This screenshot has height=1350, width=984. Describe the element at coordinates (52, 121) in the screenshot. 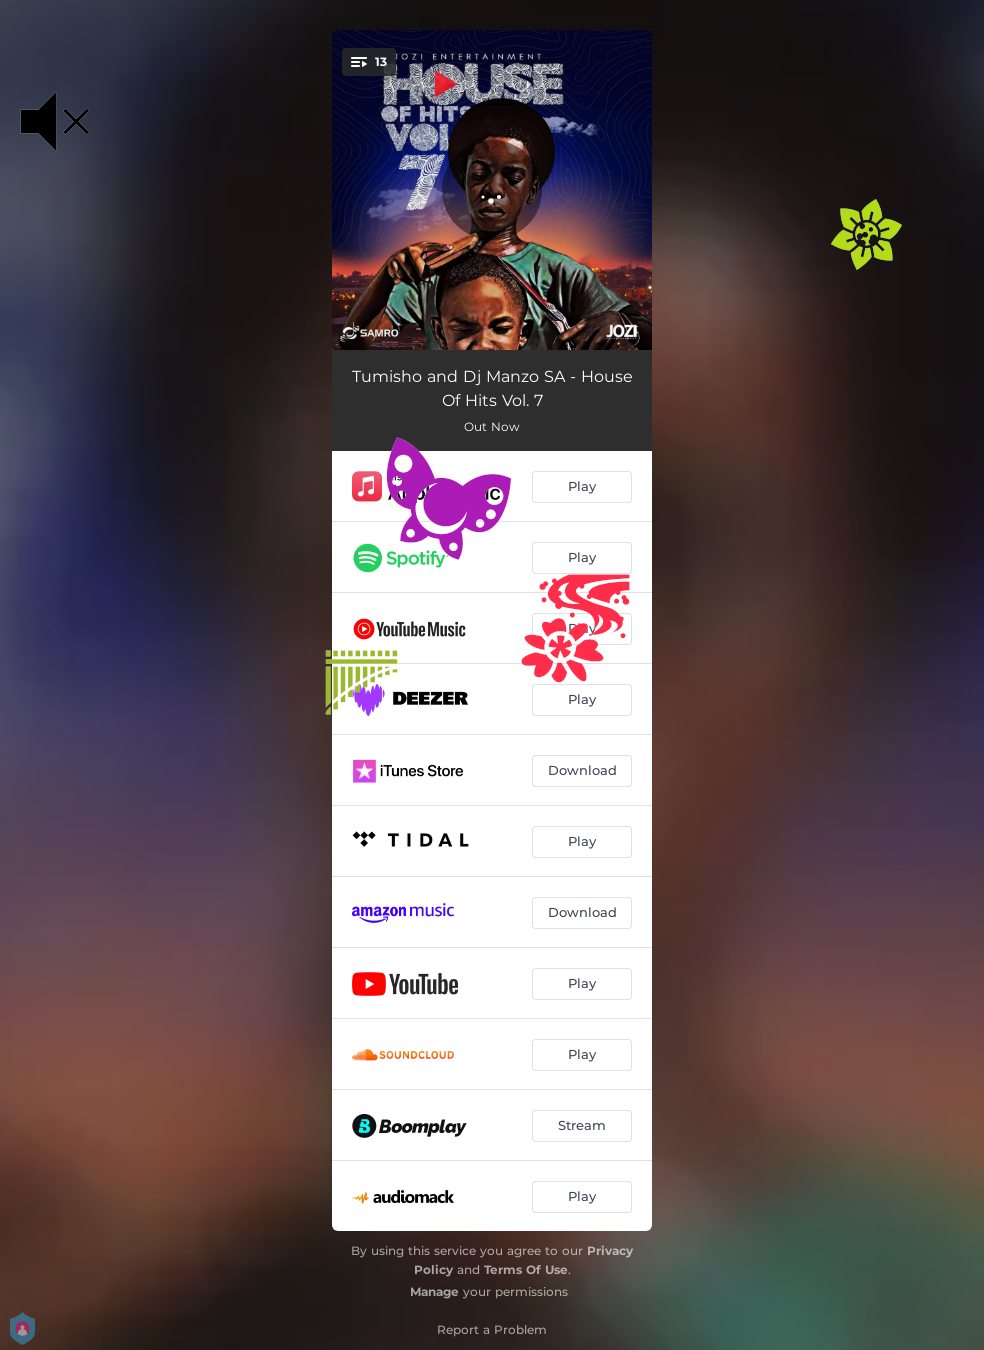

I see `mute audio or sound` at that location.